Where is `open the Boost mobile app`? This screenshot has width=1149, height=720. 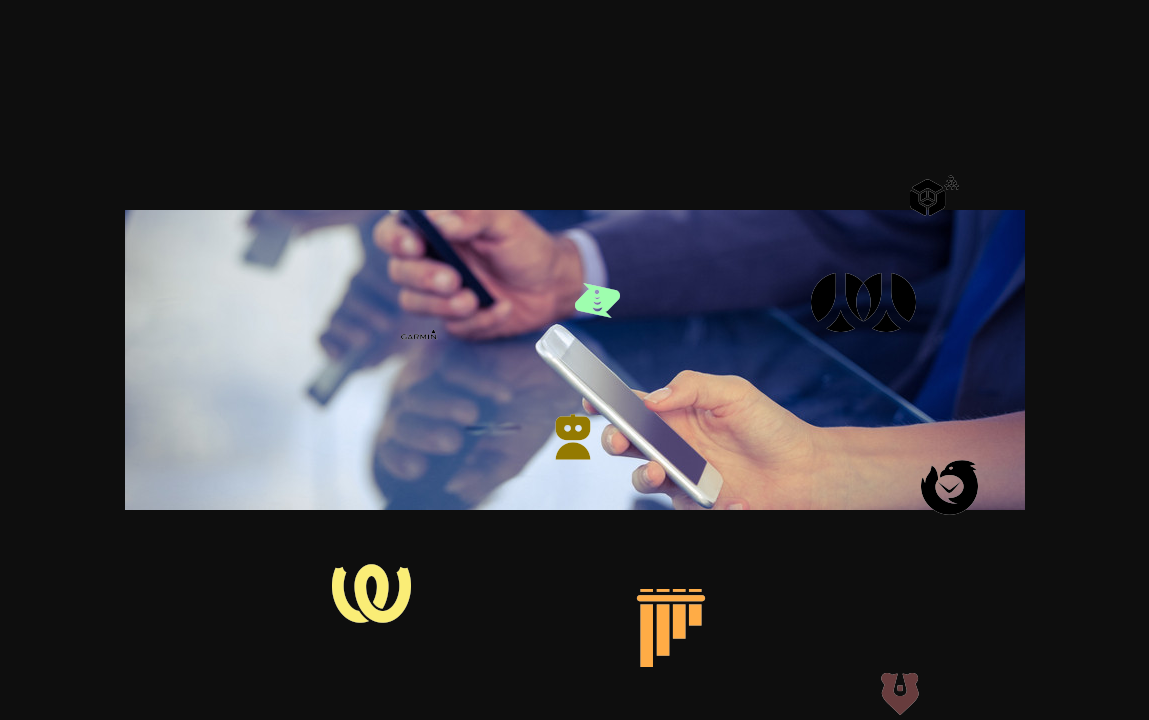
open the Boost mobile app is located at coordinates (597, 300).